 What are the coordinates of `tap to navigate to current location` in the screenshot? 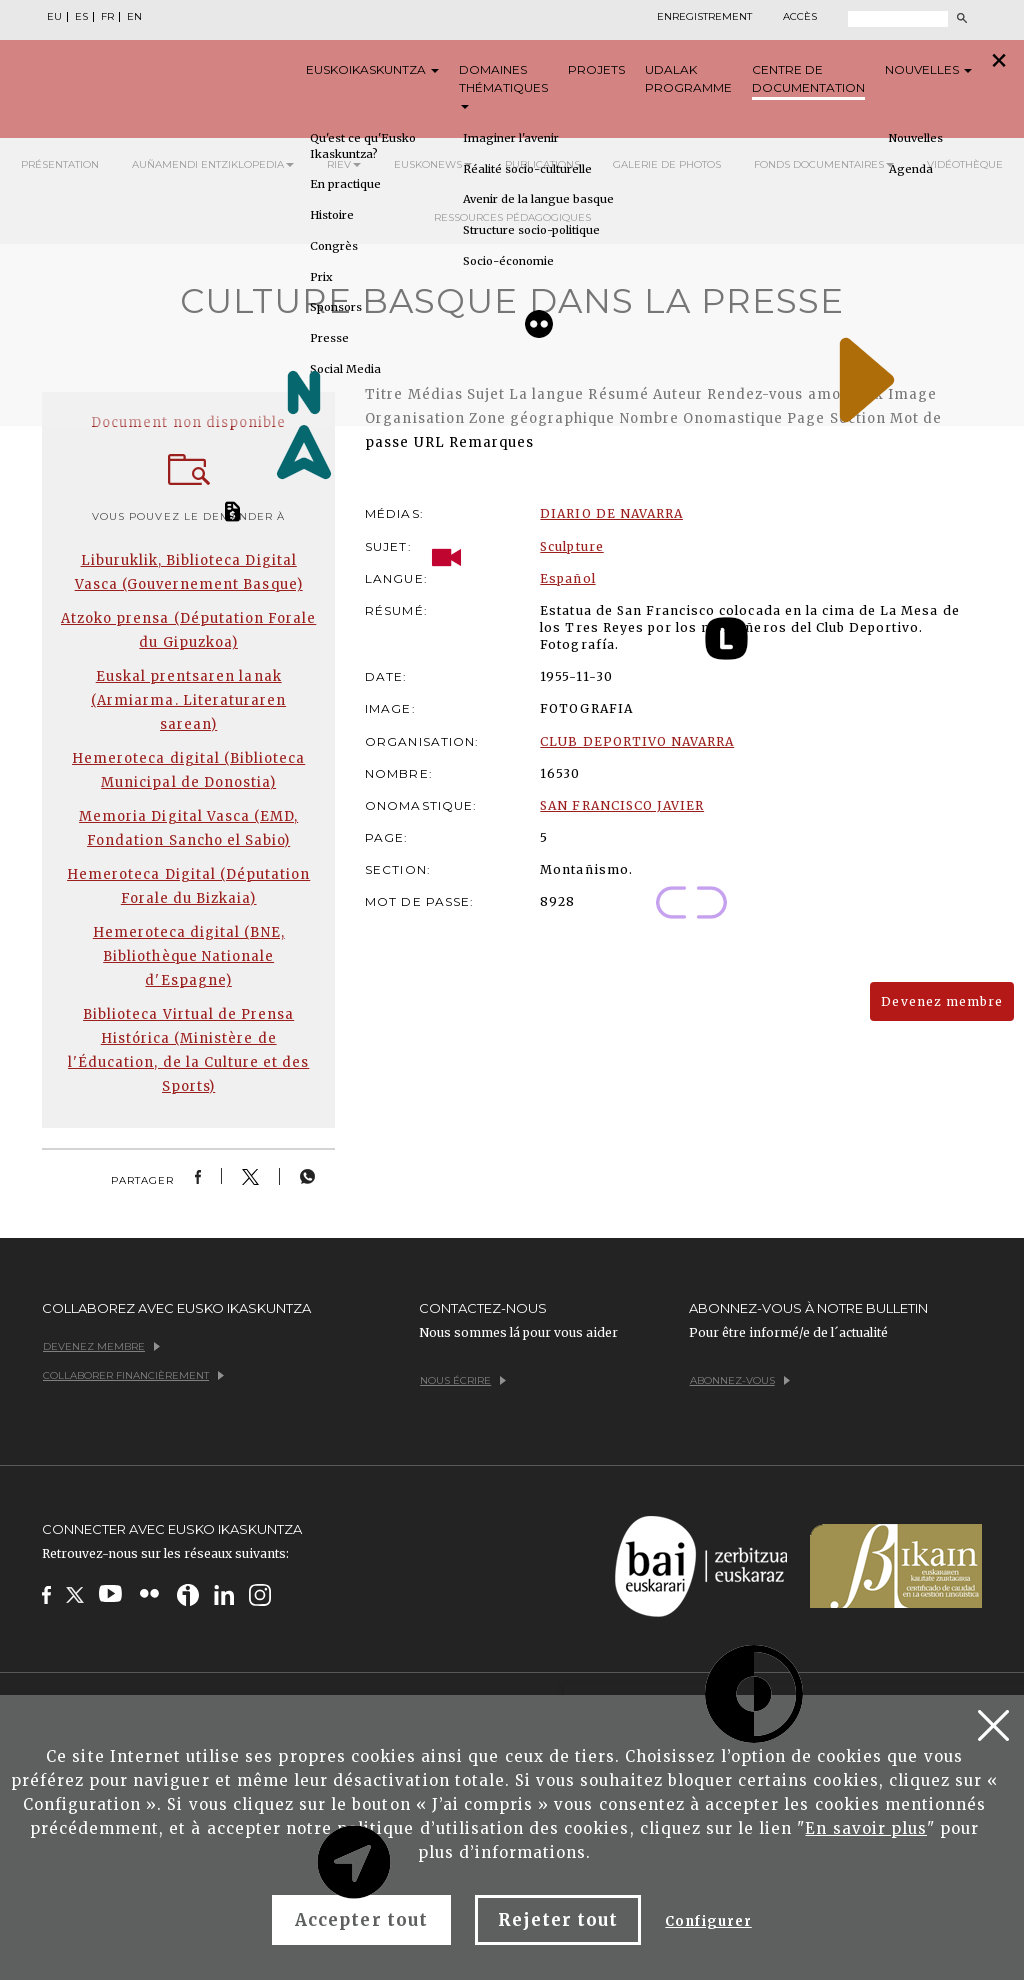 It's located at (354, 1862).